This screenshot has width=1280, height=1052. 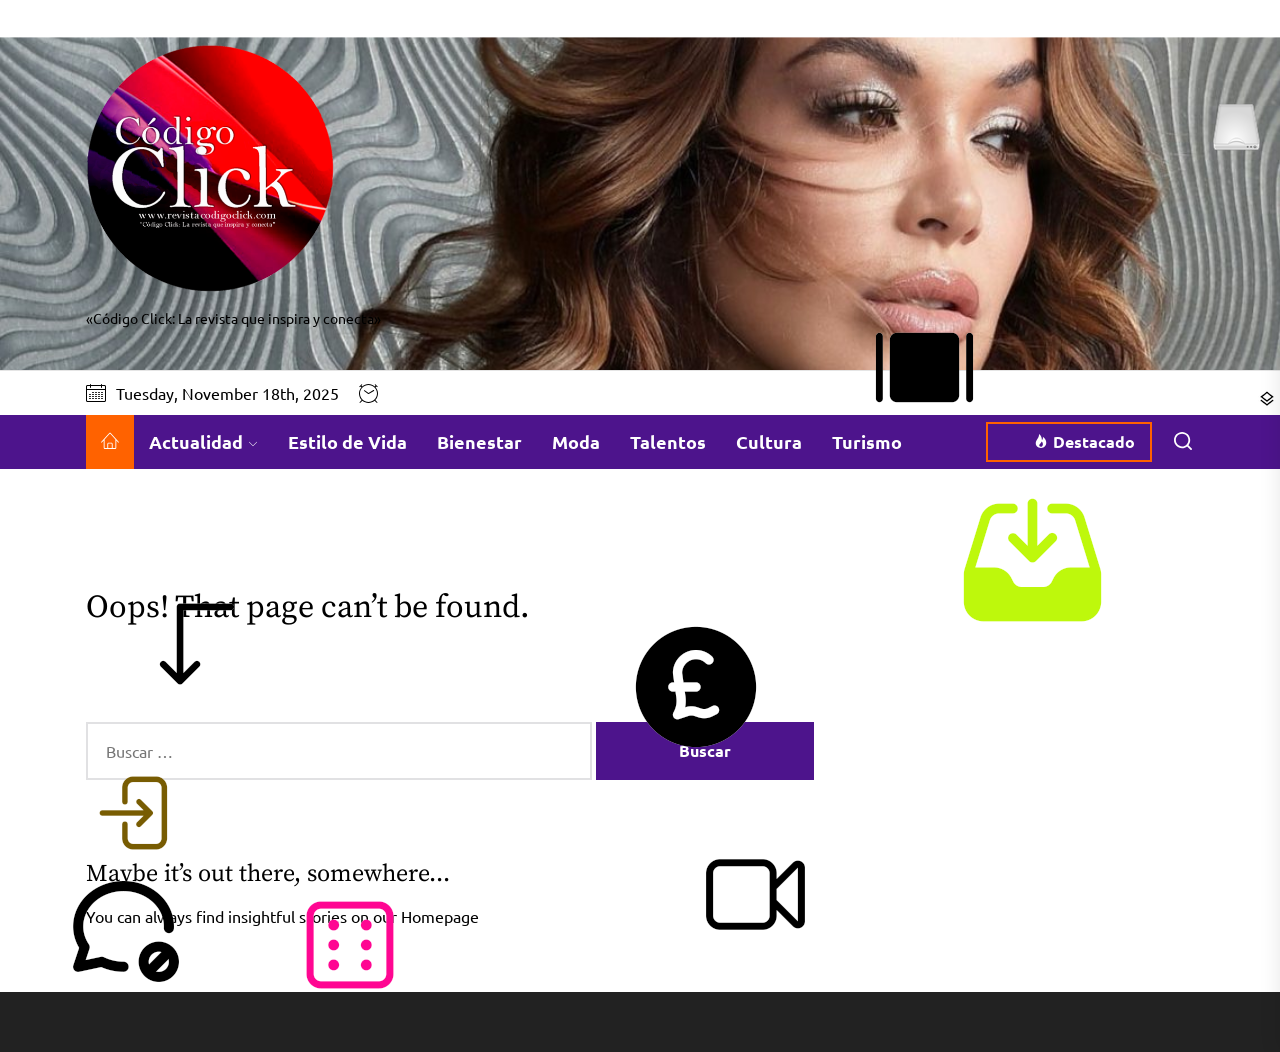 I want to click on go back and down in navigation, so click(x=197, y=644).